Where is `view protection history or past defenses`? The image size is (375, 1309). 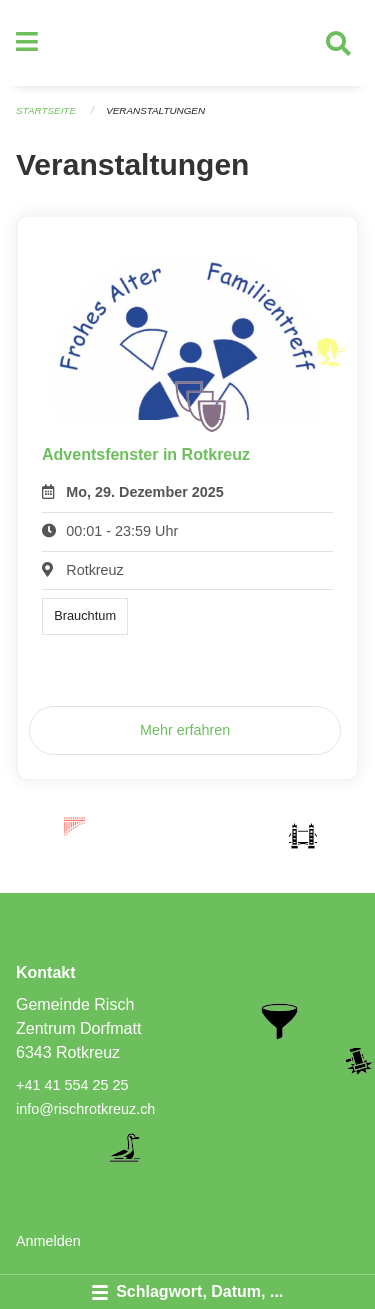 view protection history or past defenses is located at coordinates (200, 406).